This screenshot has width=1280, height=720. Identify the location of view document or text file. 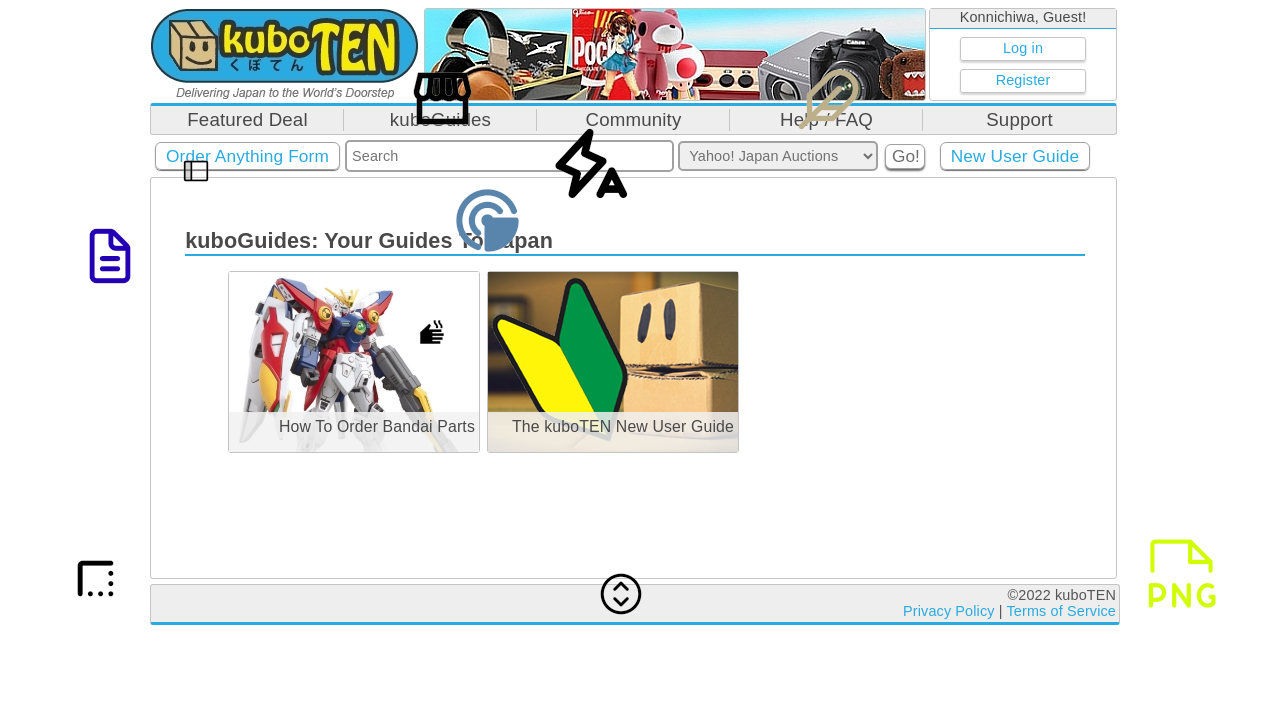
(110, 256).